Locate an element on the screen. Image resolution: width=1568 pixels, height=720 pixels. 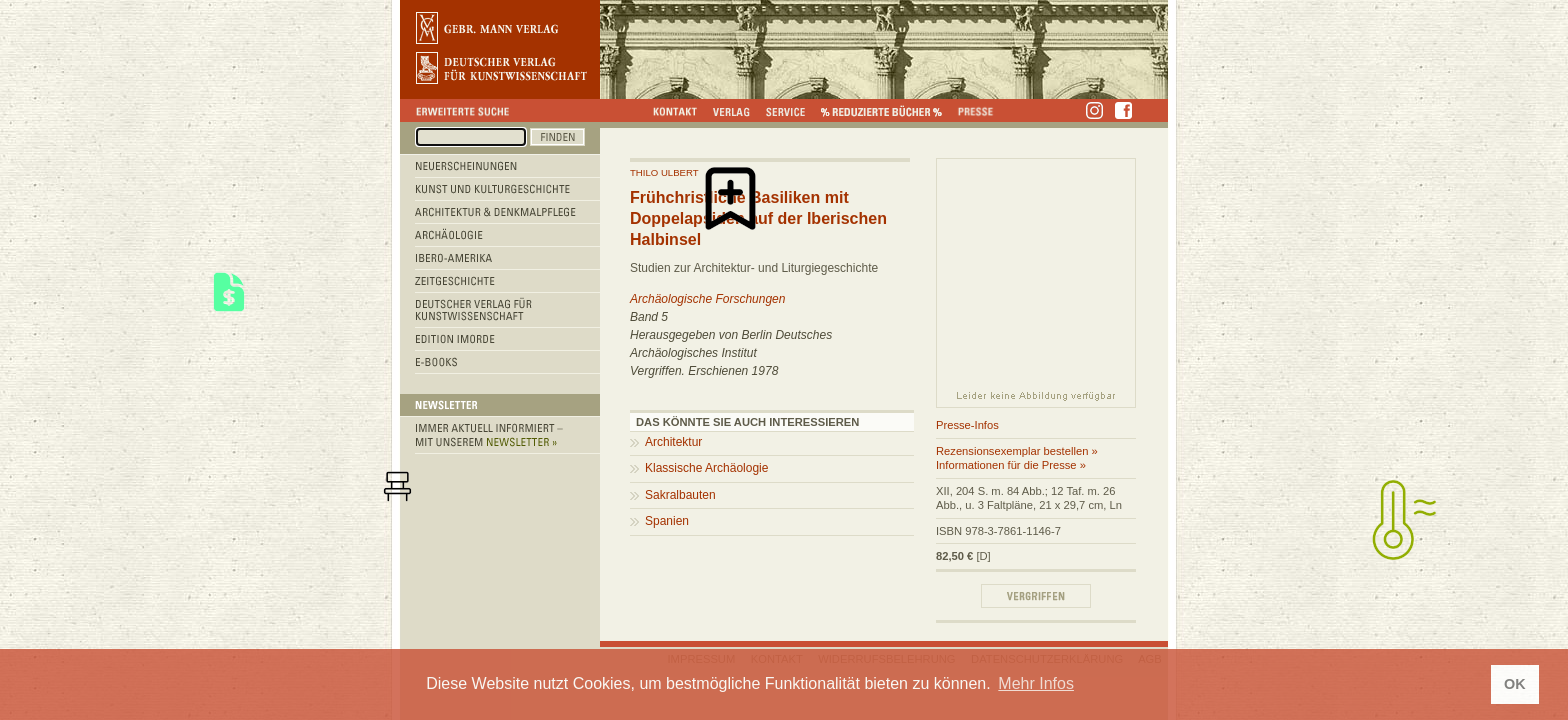
add a new bookmark is located at coordinates (730, 198).